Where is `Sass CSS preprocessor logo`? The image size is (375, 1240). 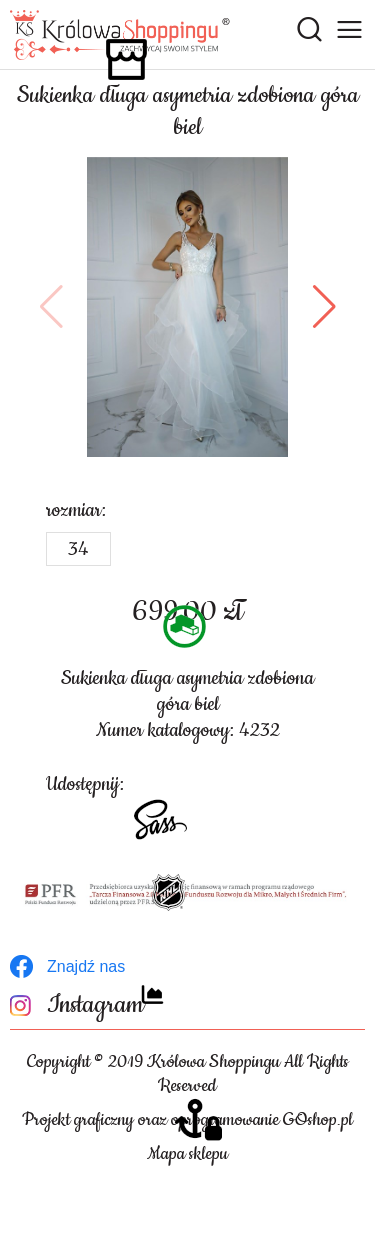
Sass CSS preprocessor logo is located at coordinates (160, 819).